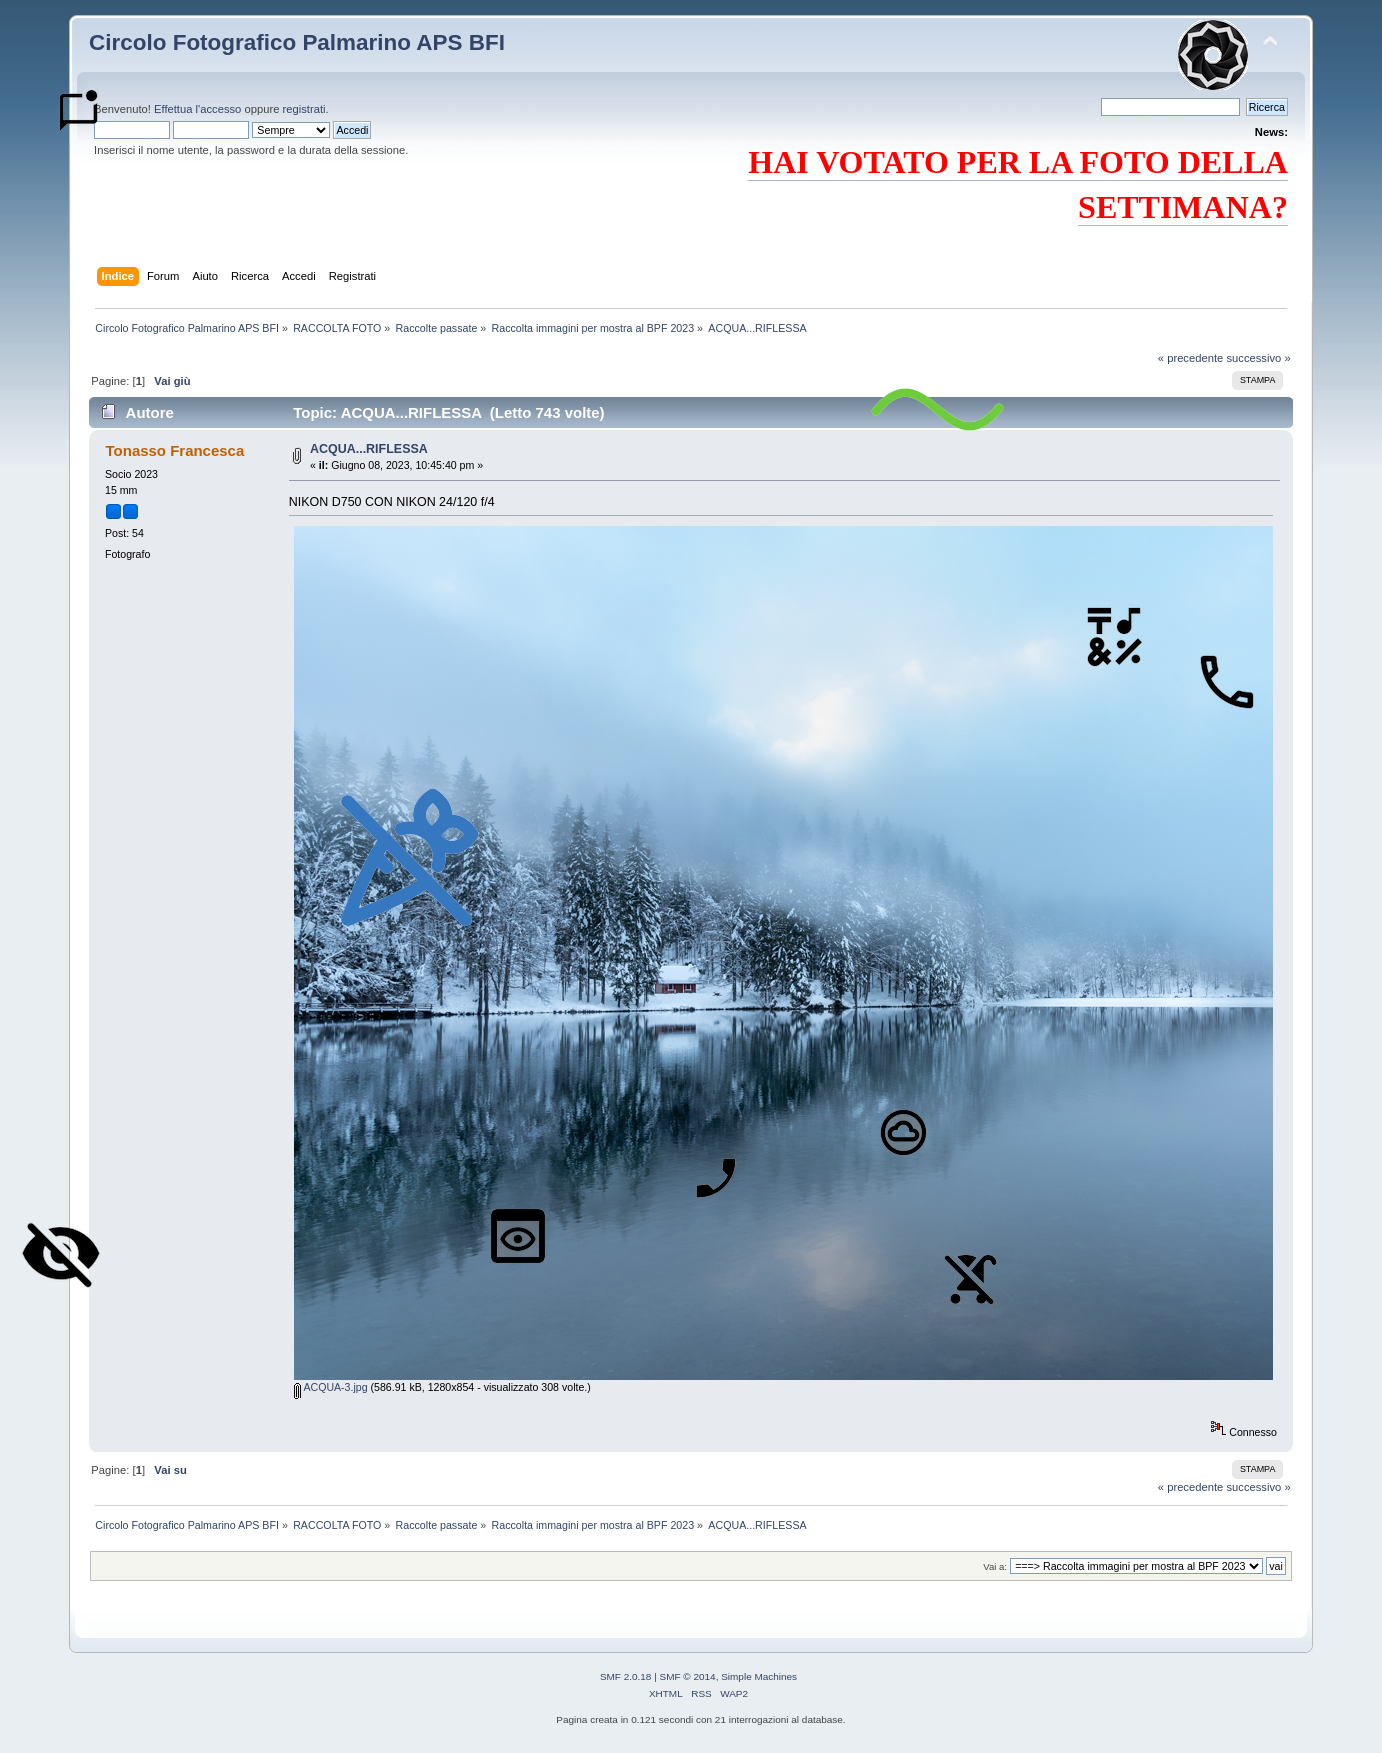 This screenshot has width=1382, height=1753. I want to click on preview content before opening or saving, so click(518, 1236).